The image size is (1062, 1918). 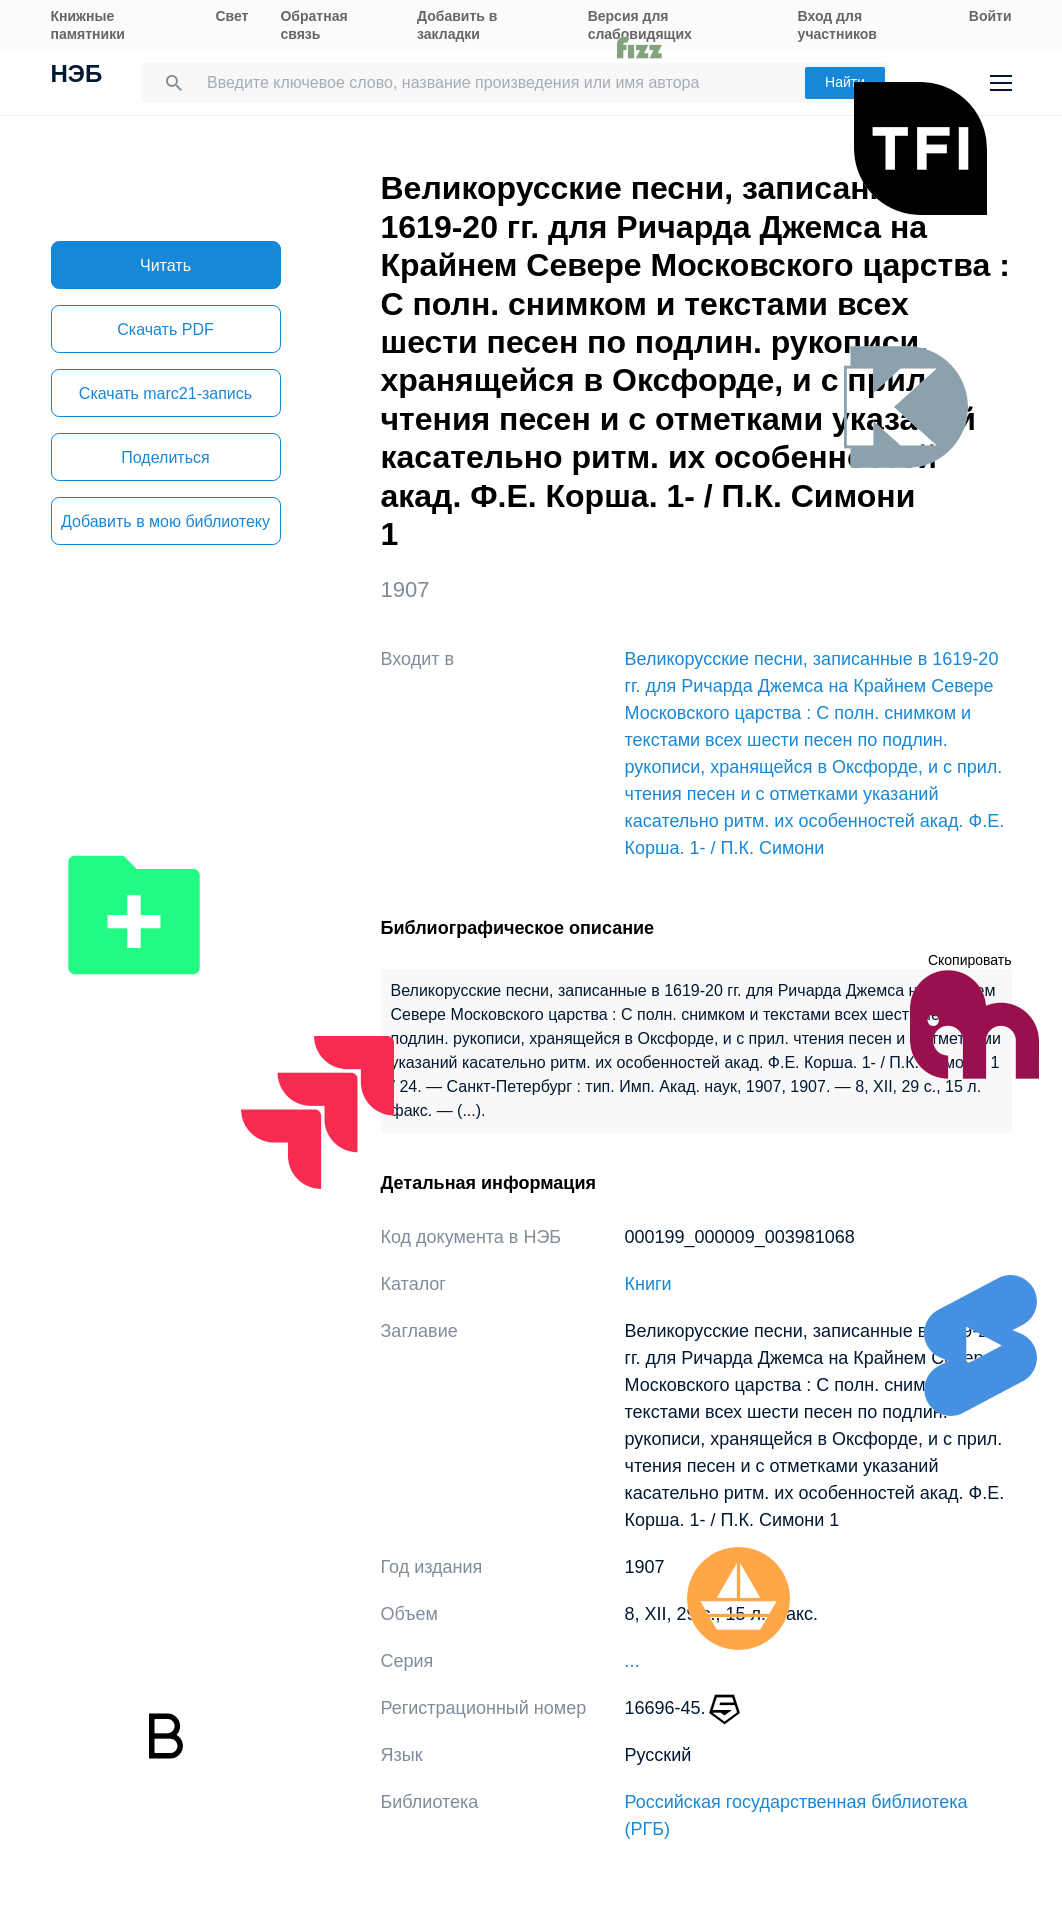 What do you see at coordinates (974, 1024) in the screenshot?
I see `migadu email hosting service logo` at bounding box center [974, 1024].